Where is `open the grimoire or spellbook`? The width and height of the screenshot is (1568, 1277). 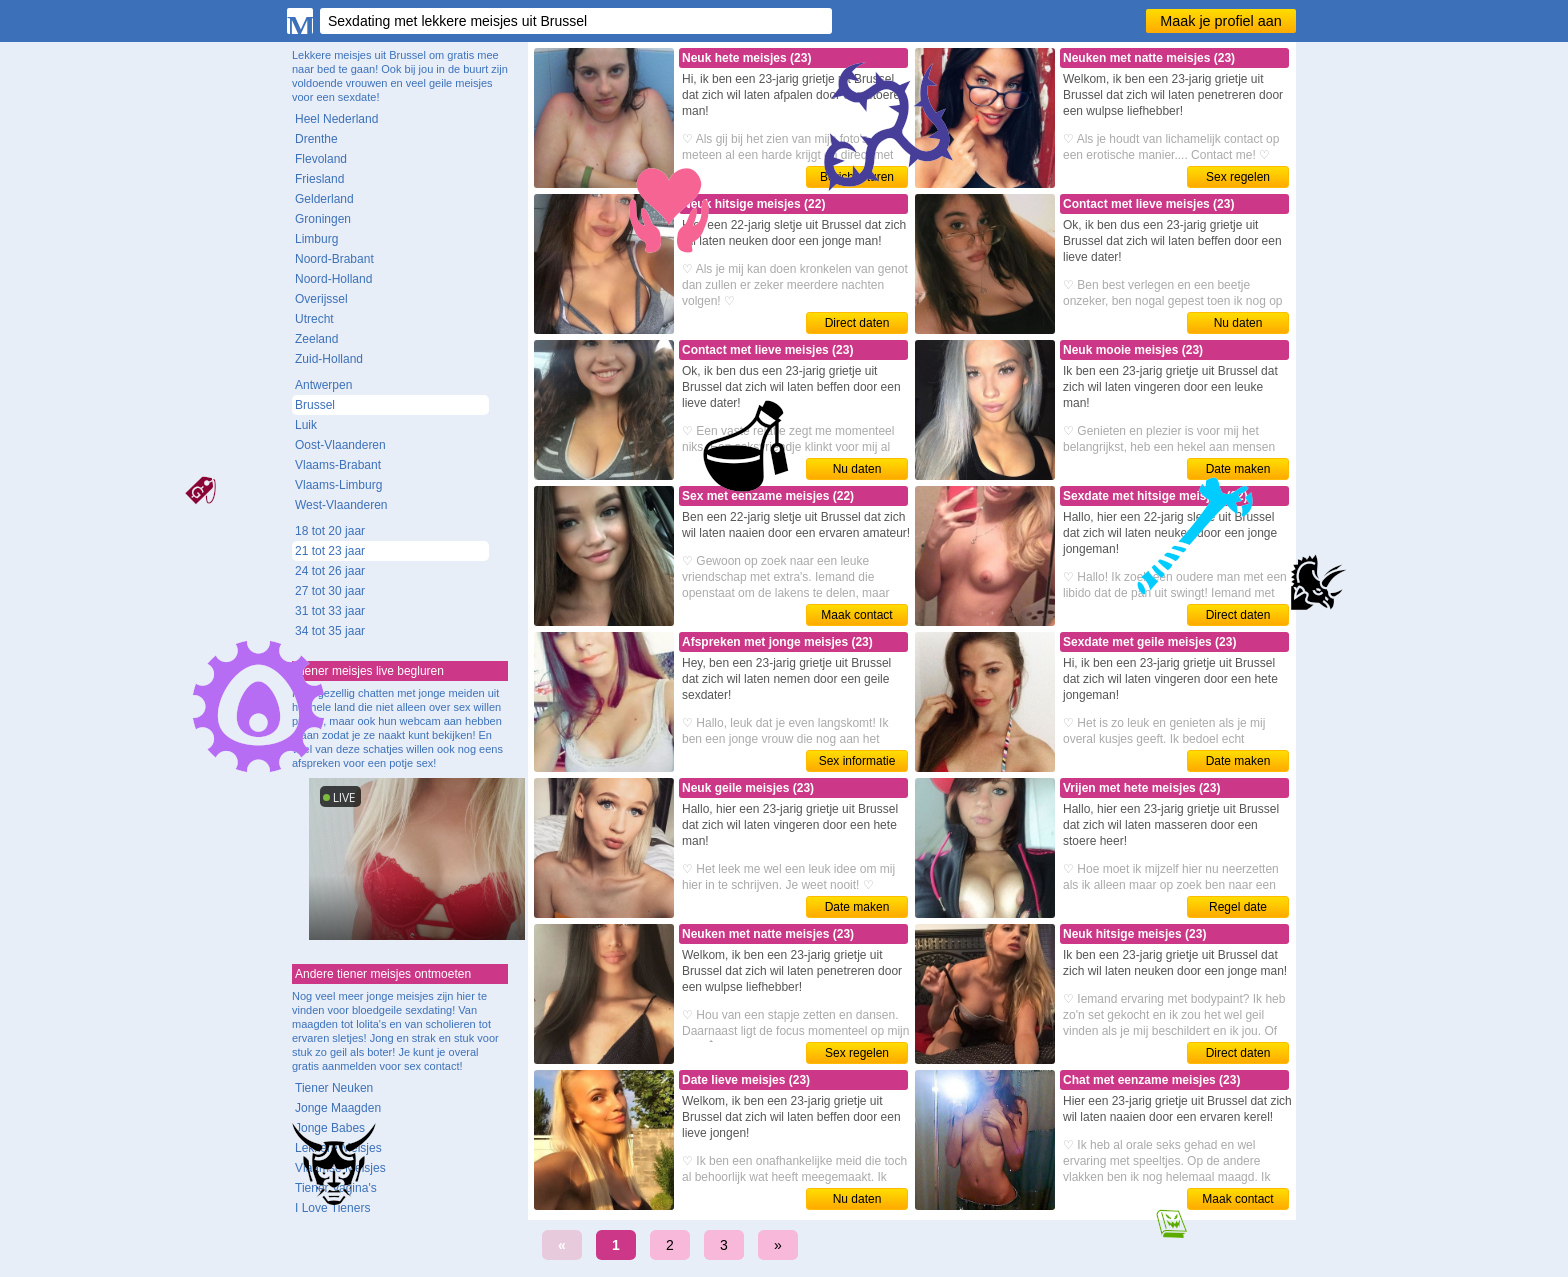 open the grimoire or spellbook is located at coordinates (1171, 1224).